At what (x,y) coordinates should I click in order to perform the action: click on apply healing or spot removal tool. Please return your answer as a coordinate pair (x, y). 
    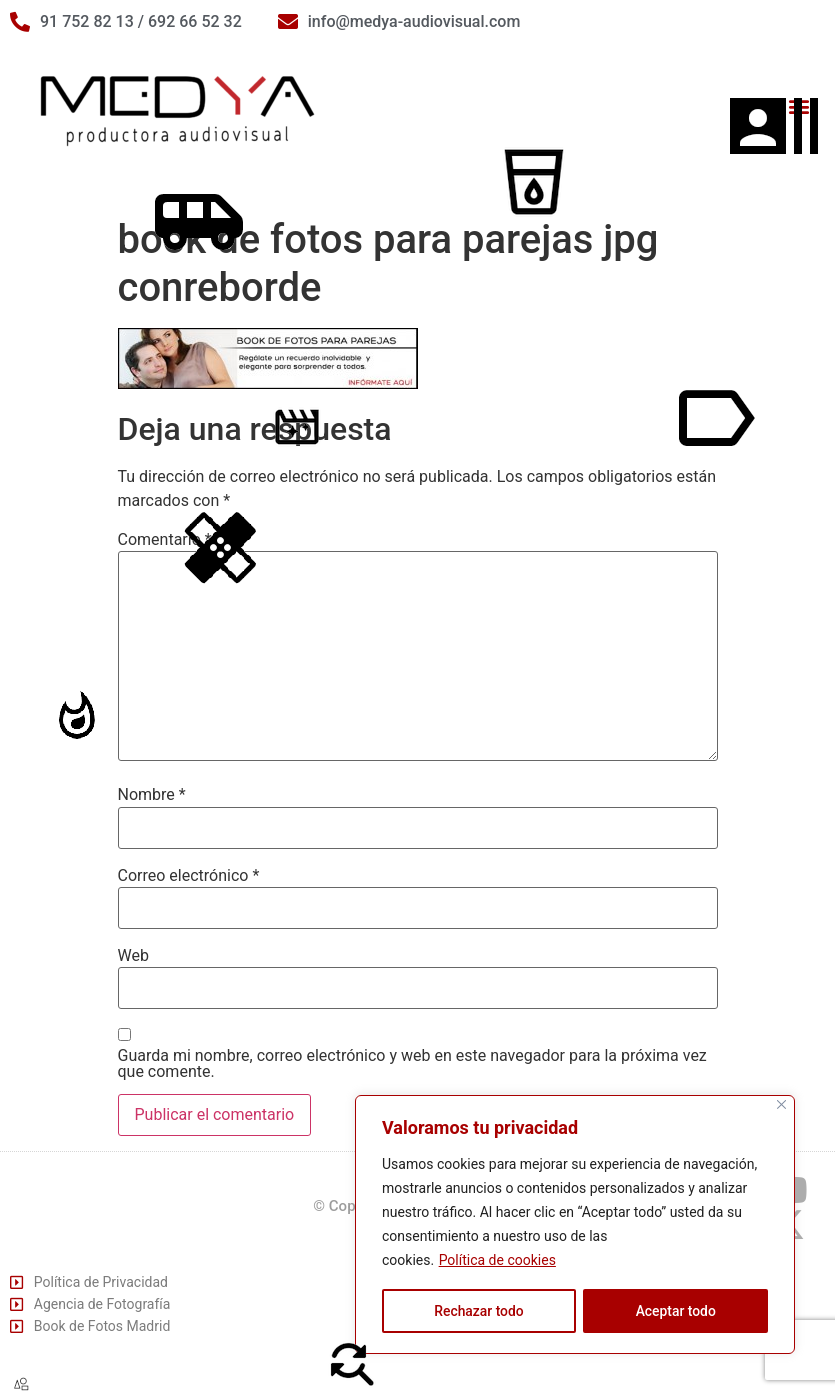
    Looking at the image, I should click on (220, 547).